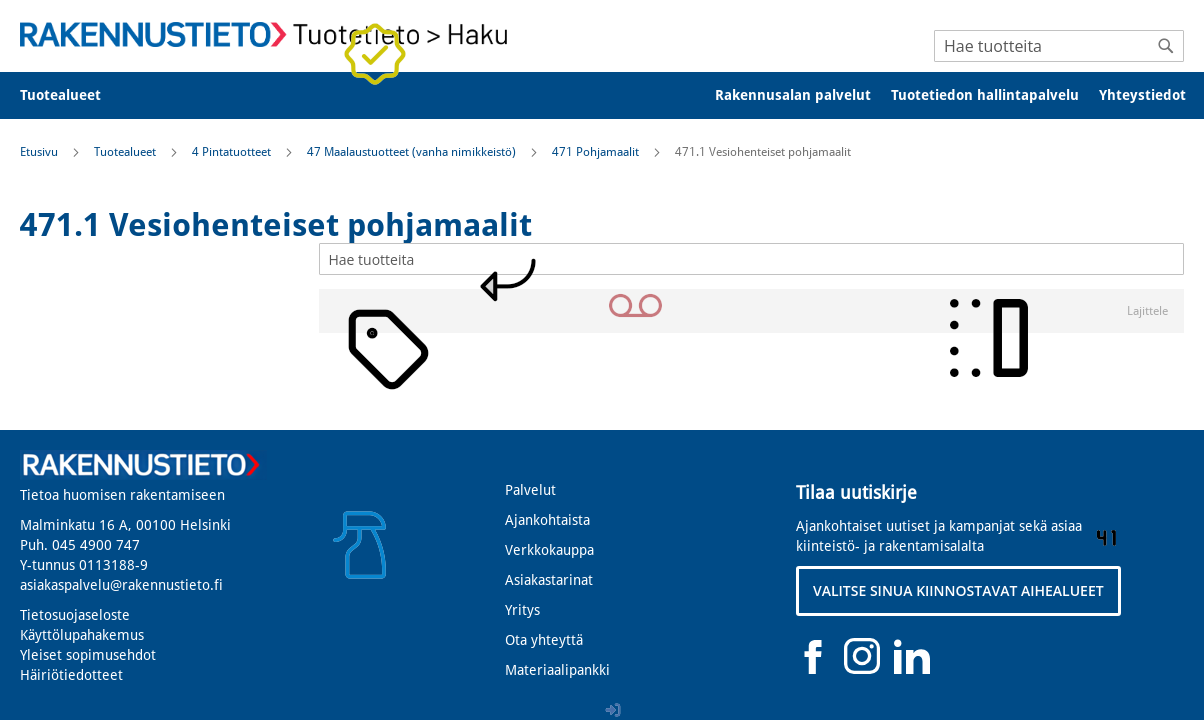  What do you see at coordinates (1108, 538) in the screenshot?
I see `indicates item number 41 in a list or sequence` at bounding box center [1108, 538].